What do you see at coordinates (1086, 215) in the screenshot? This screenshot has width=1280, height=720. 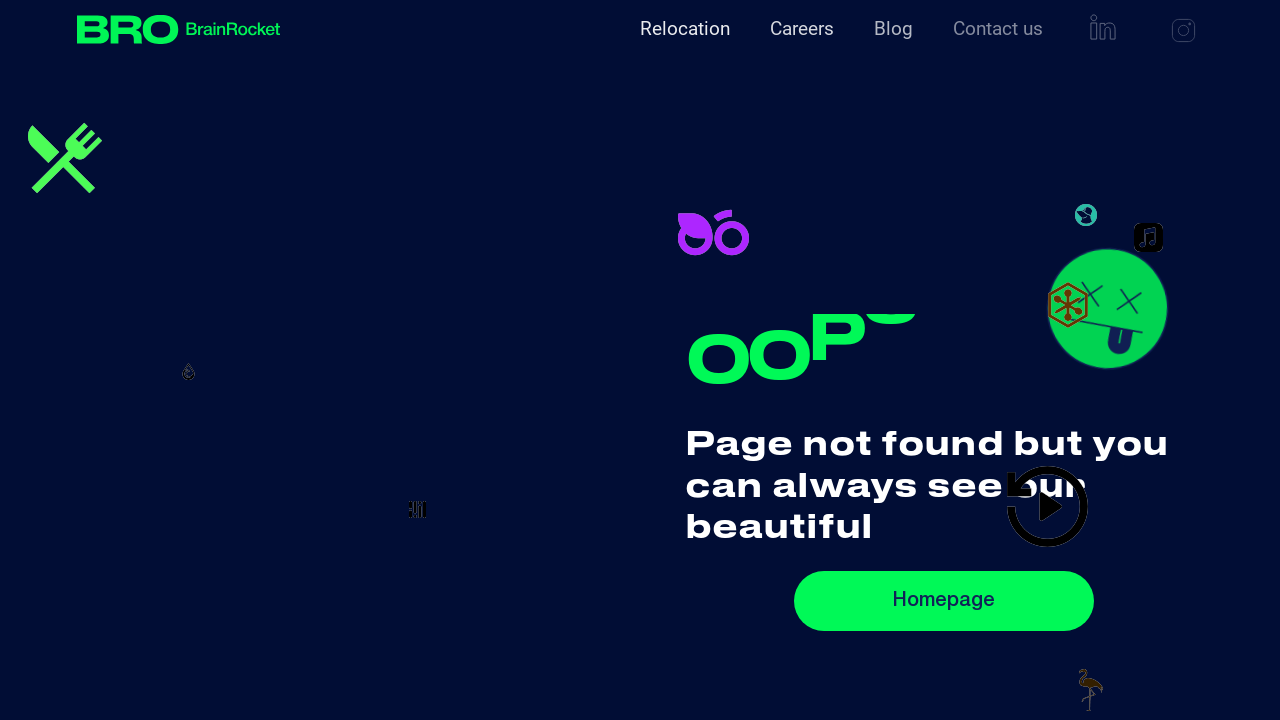 I see `open Mullvad VPN app` at bounding box center [1086, 215].